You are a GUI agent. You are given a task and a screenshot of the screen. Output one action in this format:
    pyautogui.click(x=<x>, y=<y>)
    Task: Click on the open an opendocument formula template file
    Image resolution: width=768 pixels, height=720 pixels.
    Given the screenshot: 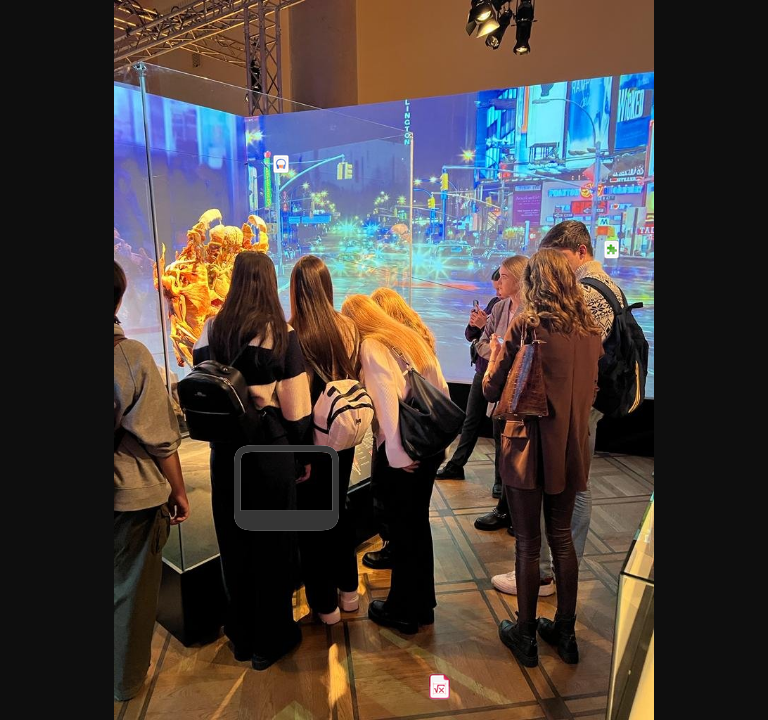 What is the action you would take?
    pyautogui.click(x=439, y=686)
    